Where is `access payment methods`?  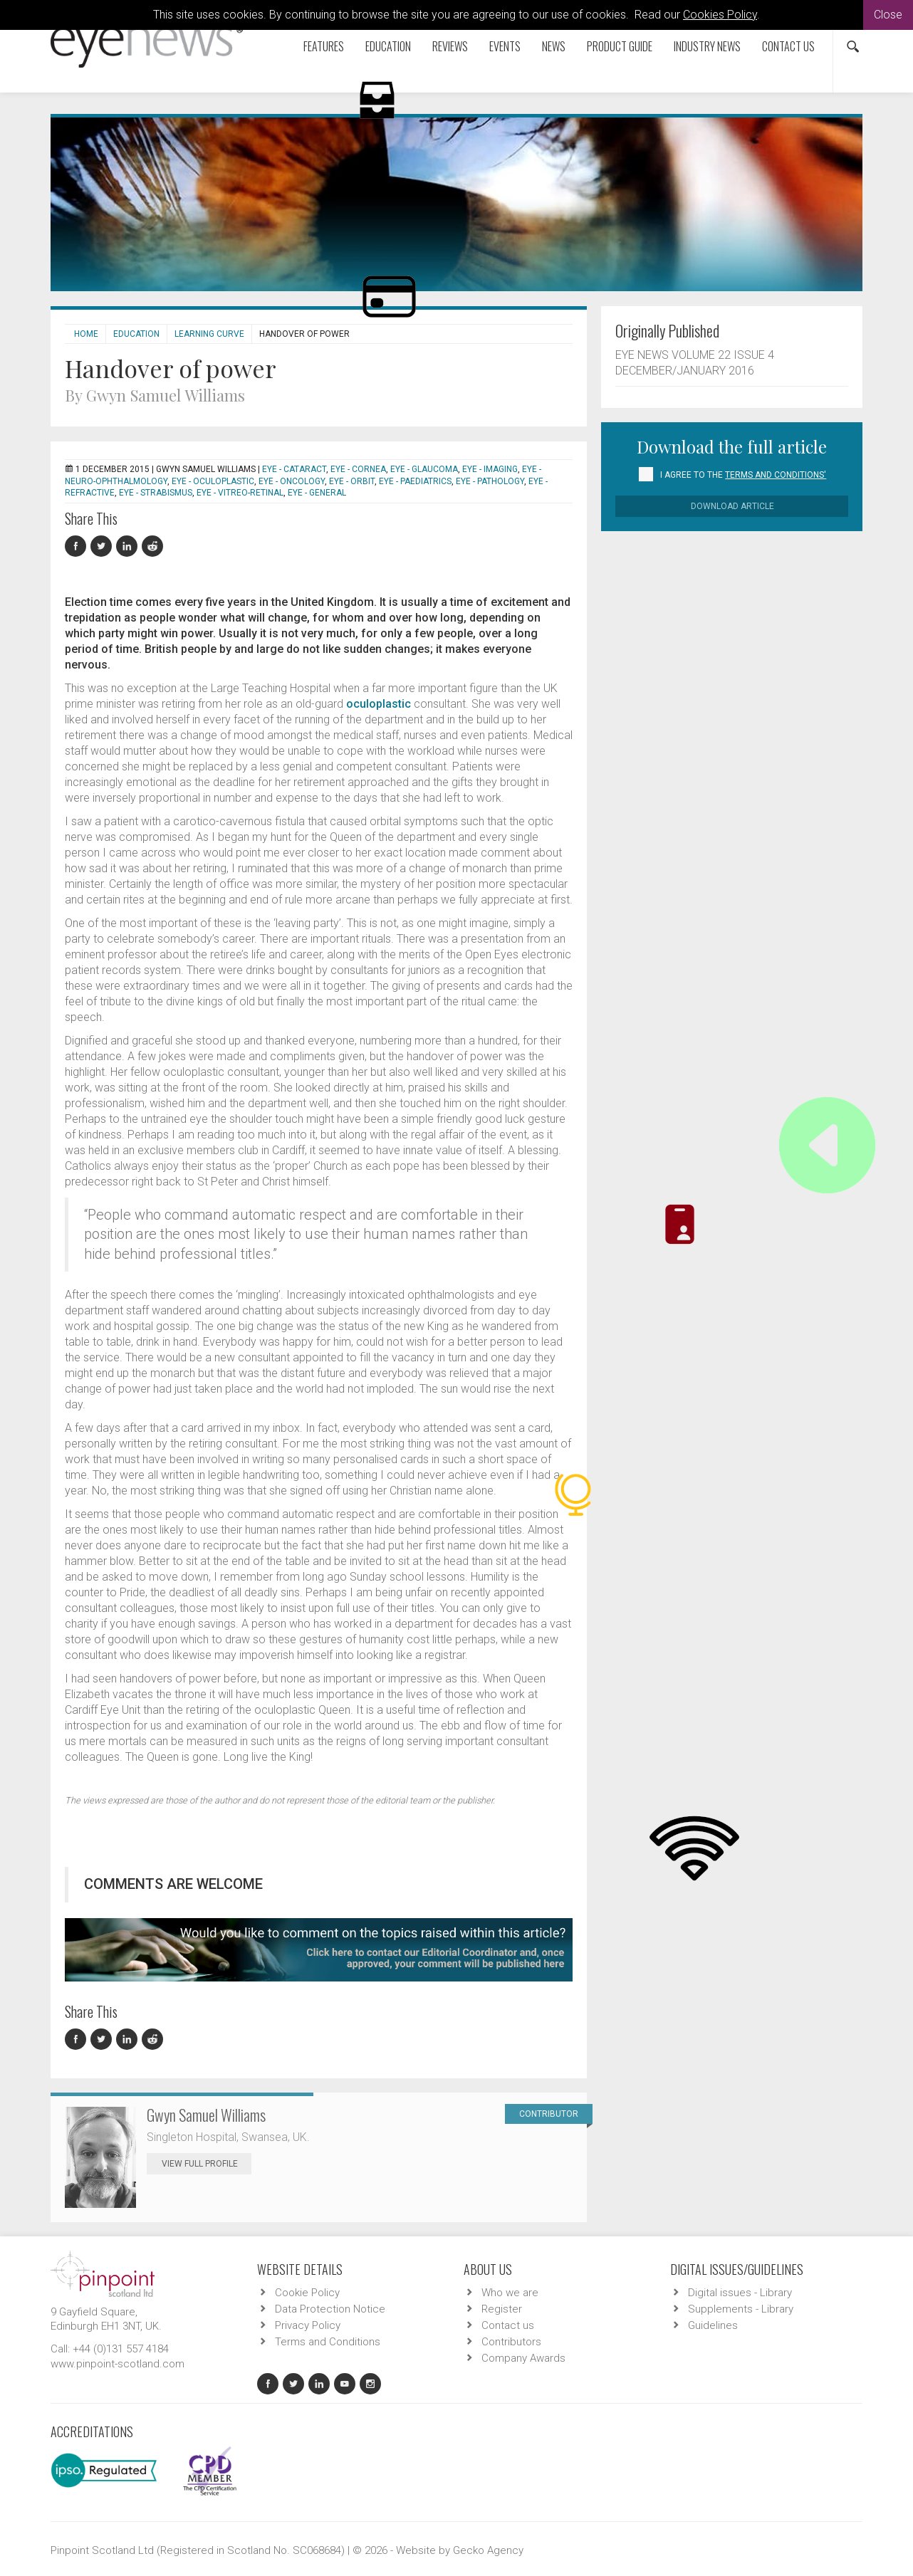 access payment methods is located at coordinates (389, 296).